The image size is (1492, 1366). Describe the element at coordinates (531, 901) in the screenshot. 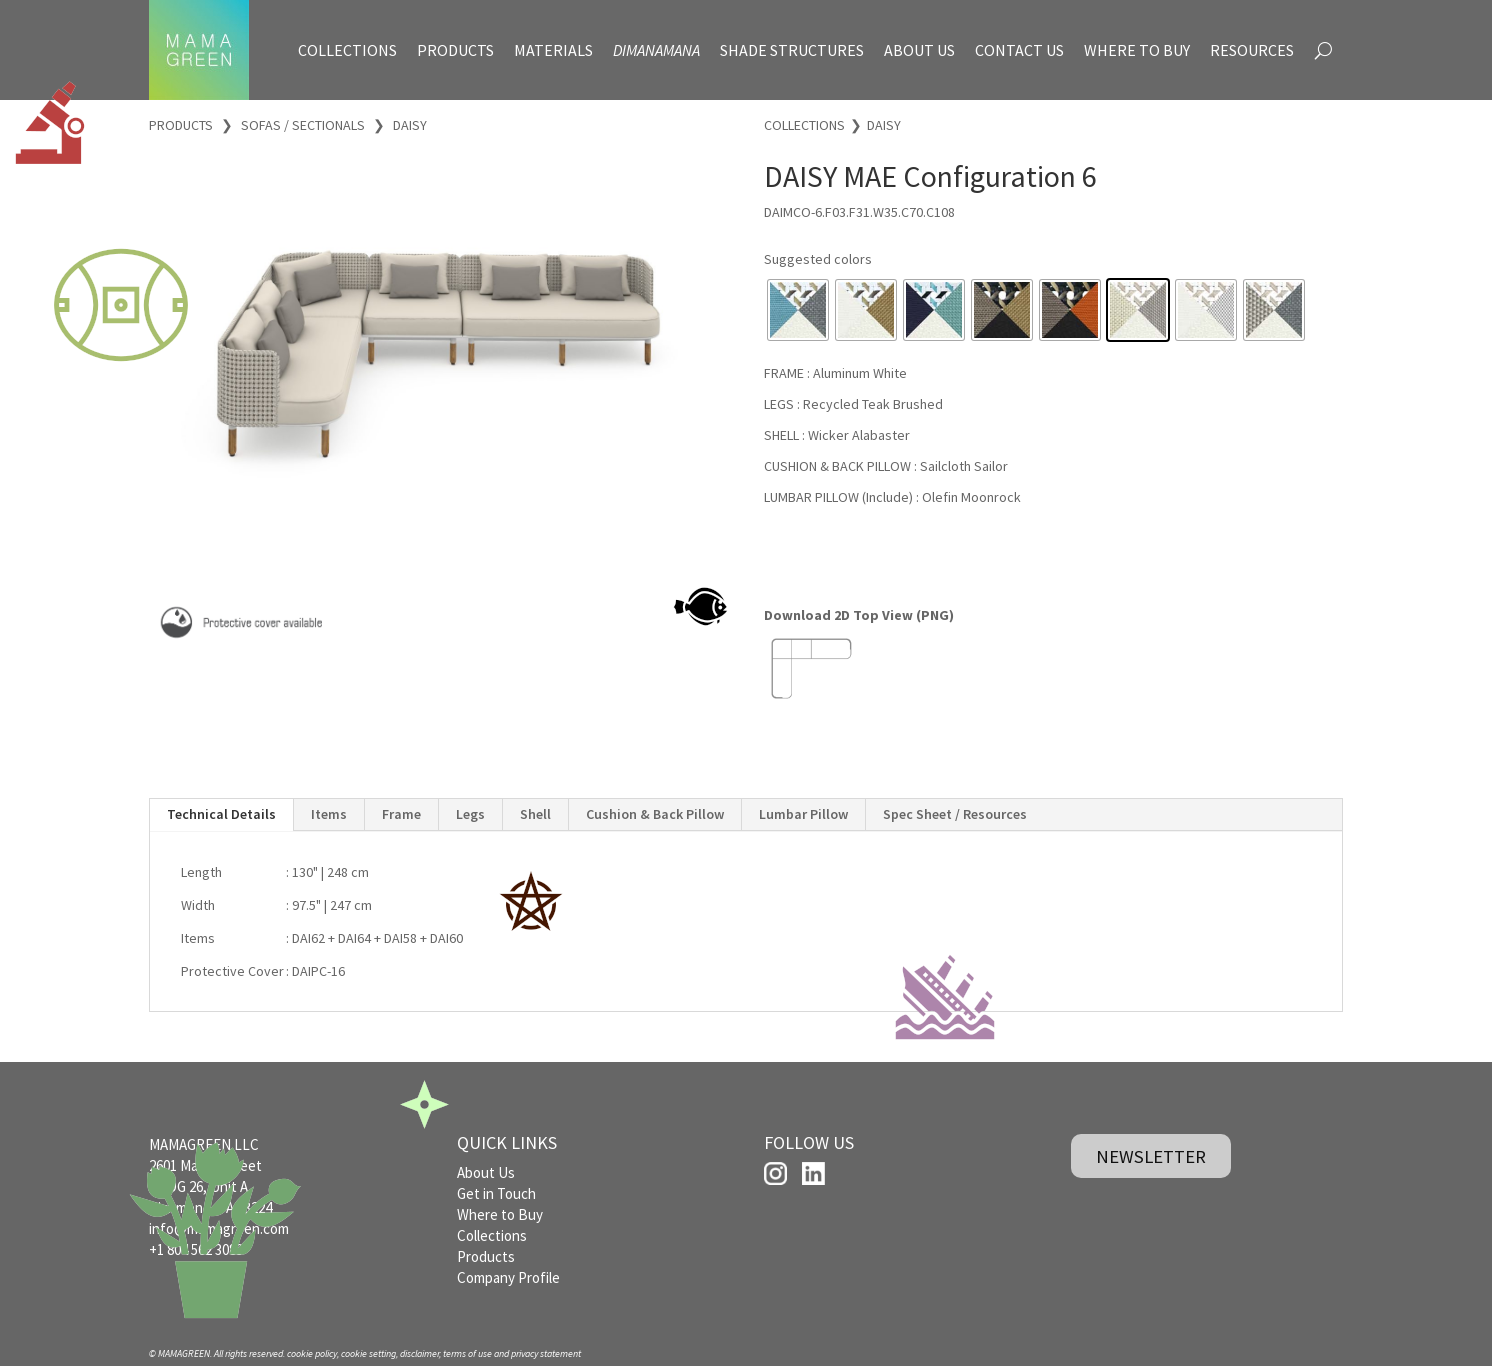

I see `select pentacle symbol for game character or item` at that location.